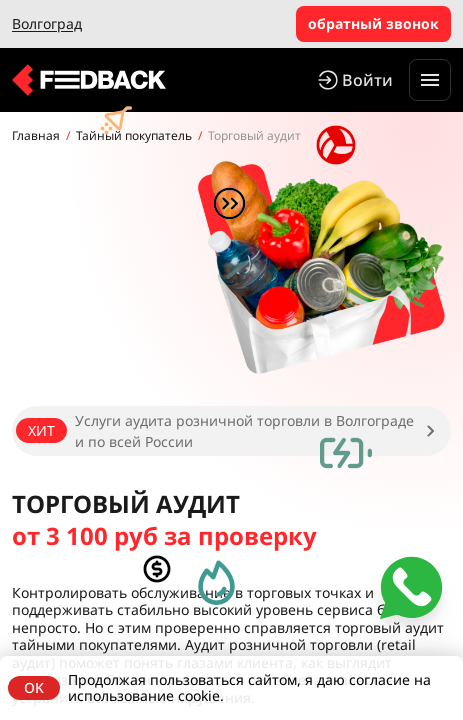 This screenshot has height=720, width=463. I want to click on view account balance or financial summary, so click(157, 569).